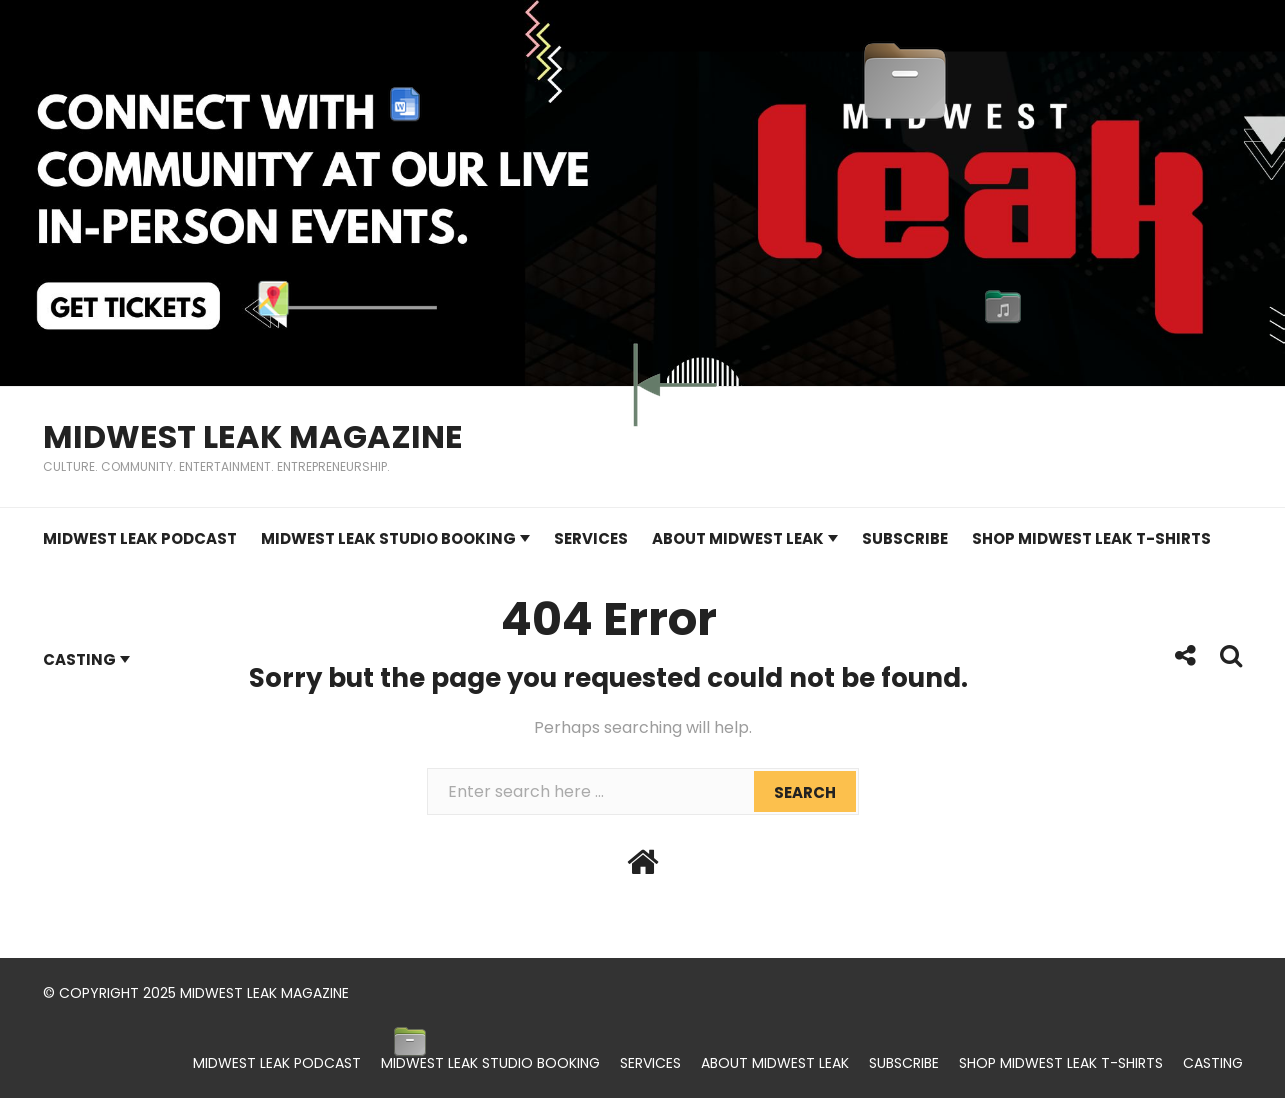 Image resolution: width=1285 pixels, height=1098 pixels. Describe the element at coordinates (410, 1041) in the screenshot. I see `open file manager application` at that location.